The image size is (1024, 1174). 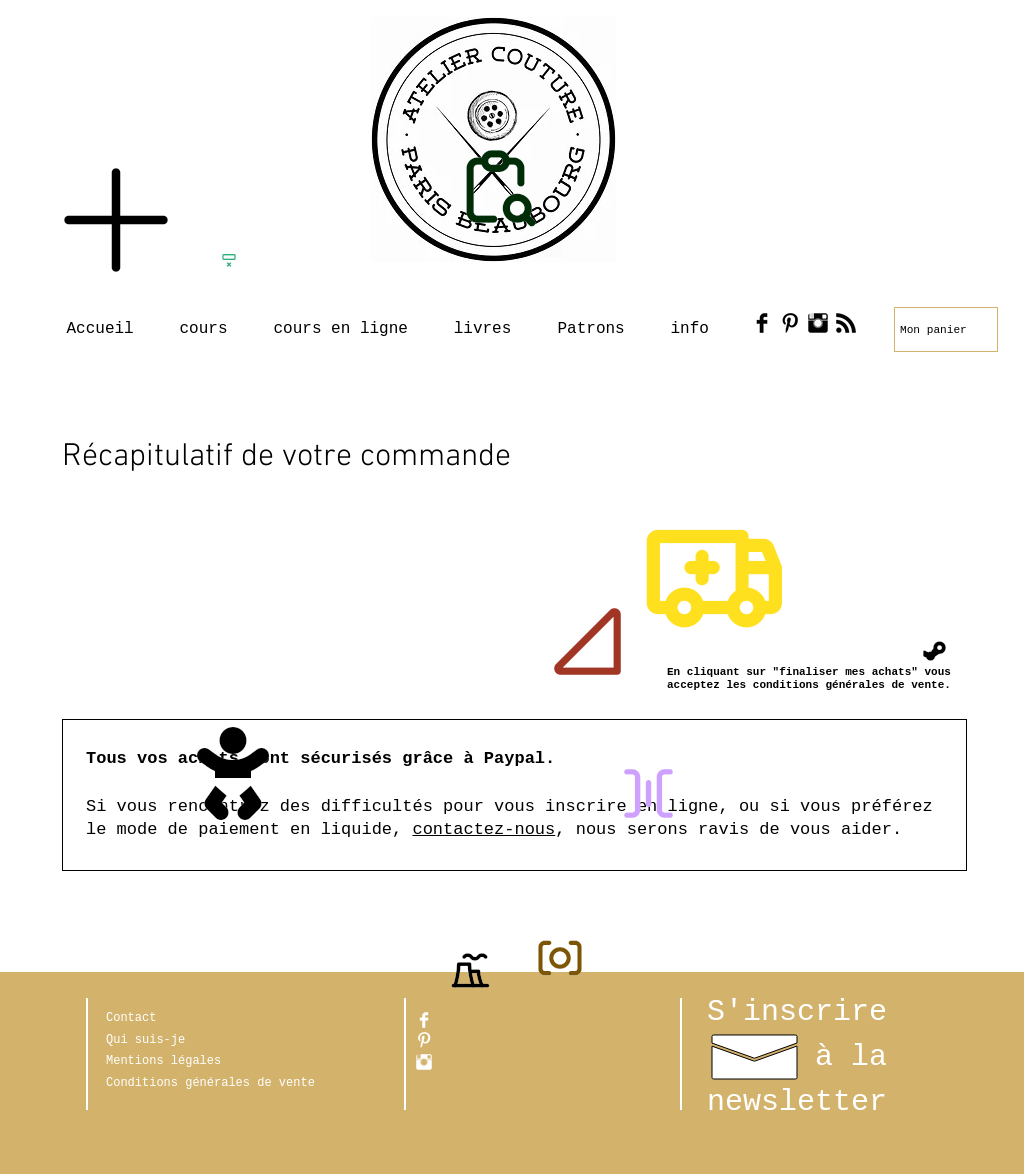 What do you see at coordinates (495, 186) in the screenshot?
I see `search clipboard contents` at bounding box center [495, 186].